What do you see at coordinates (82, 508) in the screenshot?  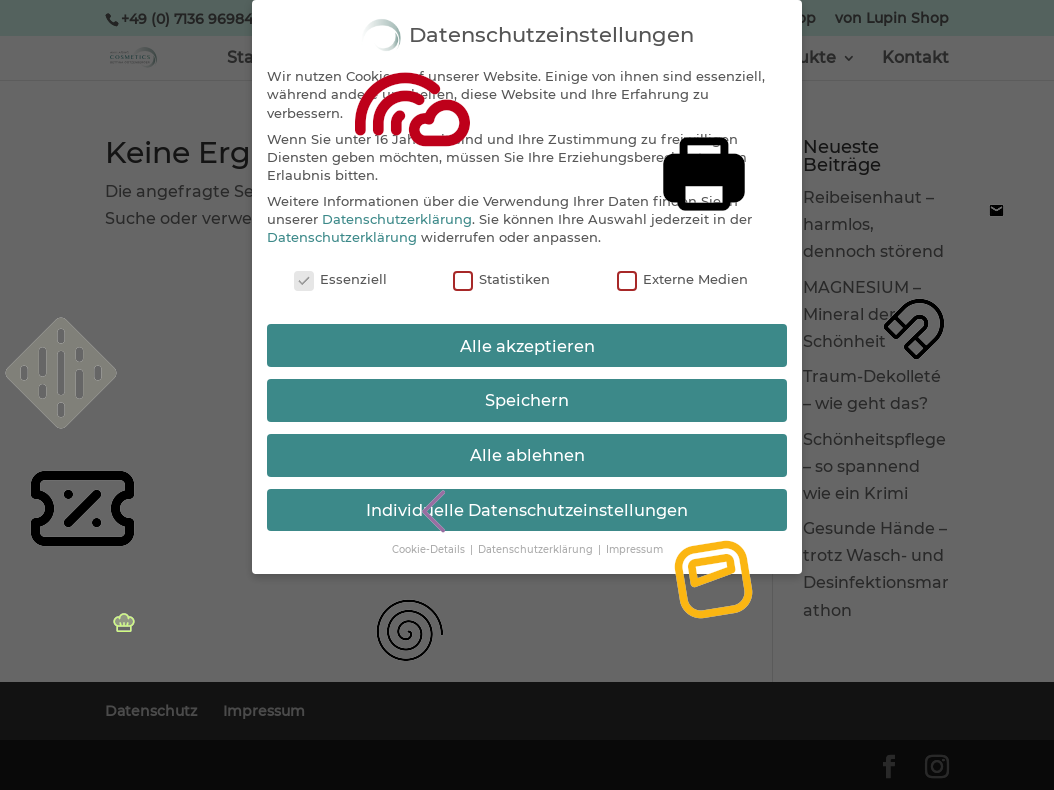 I see `apply a discount or promo code` at bounding box center [82, 508].